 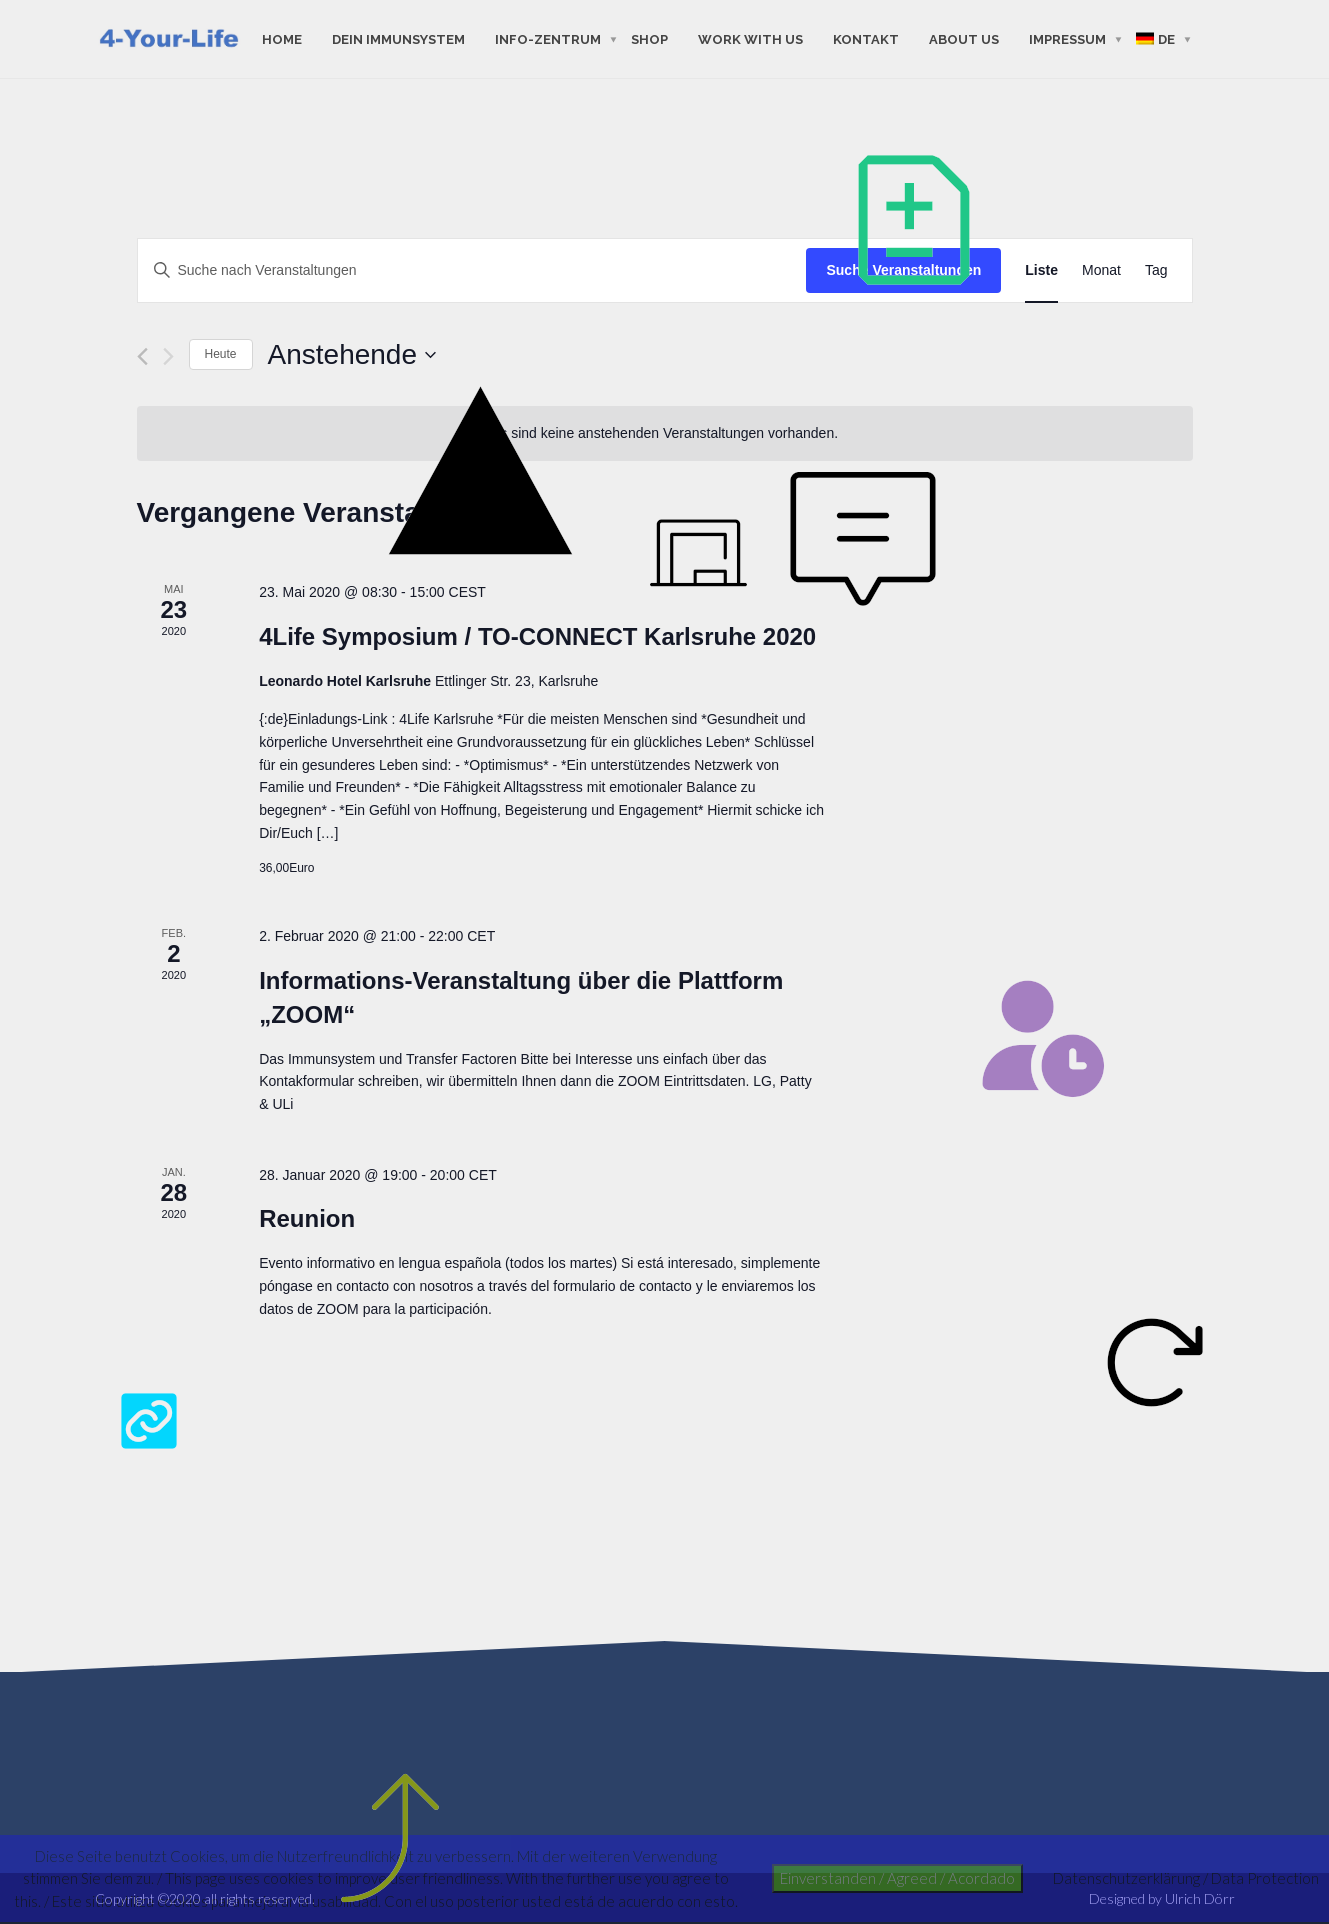 What do you see at coordinates (914, 220) in the screenshot?
I see `view file differences or changes` at bounding box center [914, 220].